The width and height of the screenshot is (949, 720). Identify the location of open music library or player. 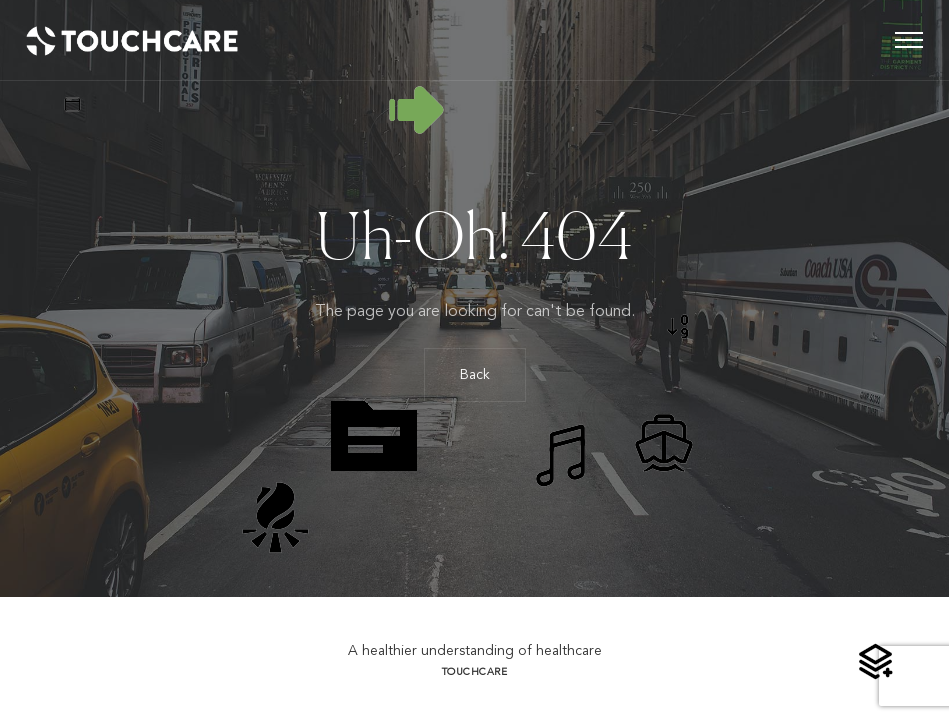
(560, 455).